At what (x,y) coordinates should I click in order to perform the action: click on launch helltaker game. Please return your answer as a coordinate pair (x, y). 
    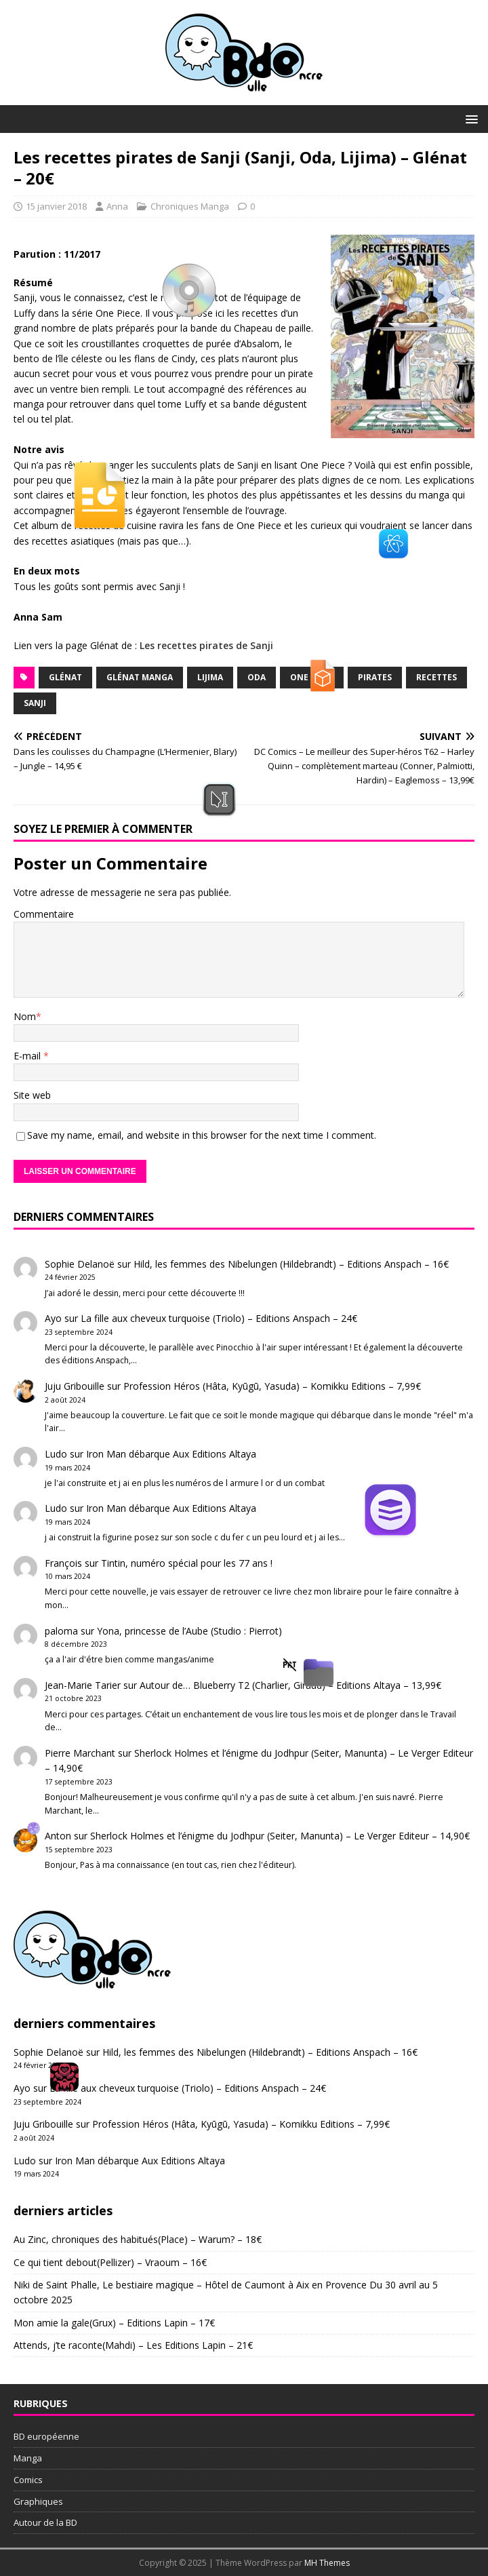
    Looking at the image, I should click on (64, 2077).